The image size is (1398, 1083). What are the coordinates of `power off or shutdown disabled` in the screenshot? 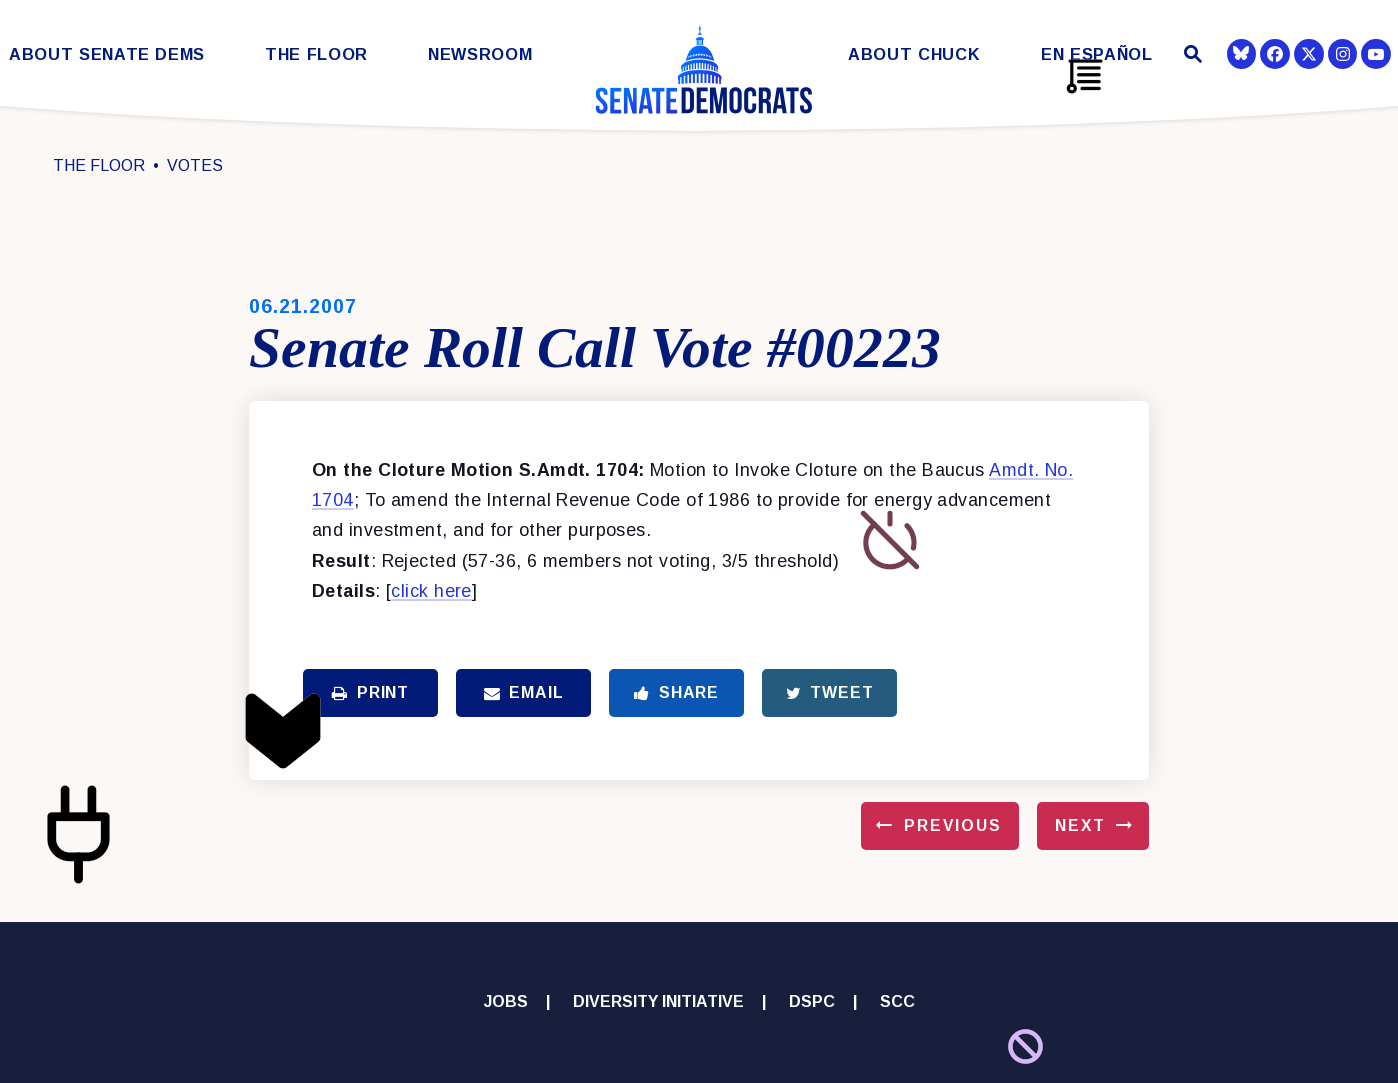 It's located at (890, 540).